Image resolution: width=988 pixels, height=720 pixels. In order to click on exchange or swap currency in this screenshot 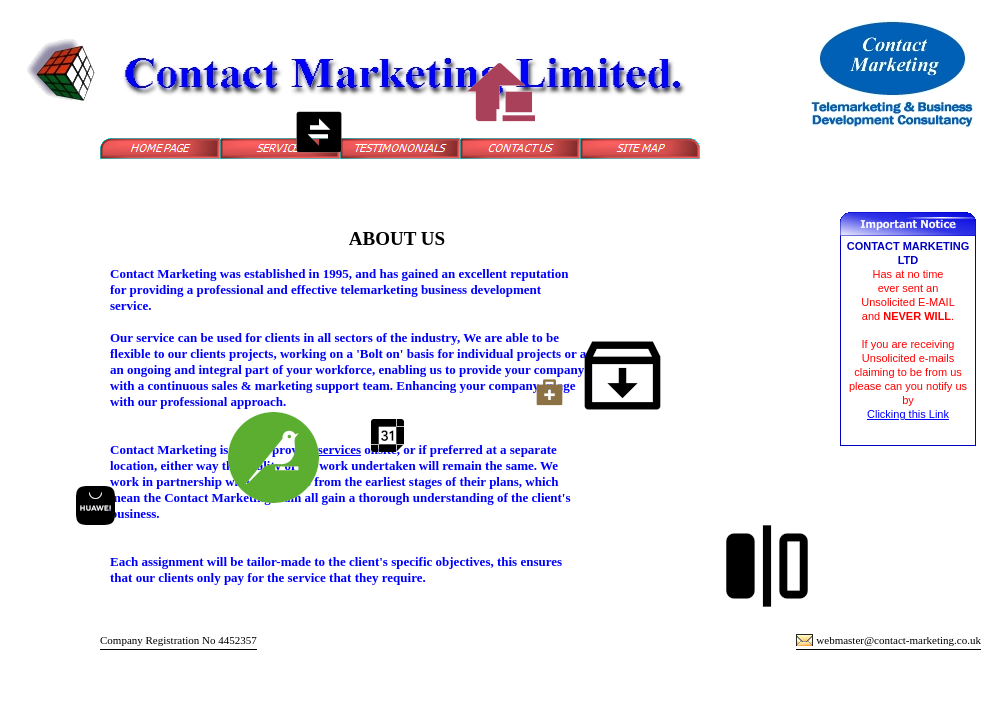, I will do `click(319, 132)`.